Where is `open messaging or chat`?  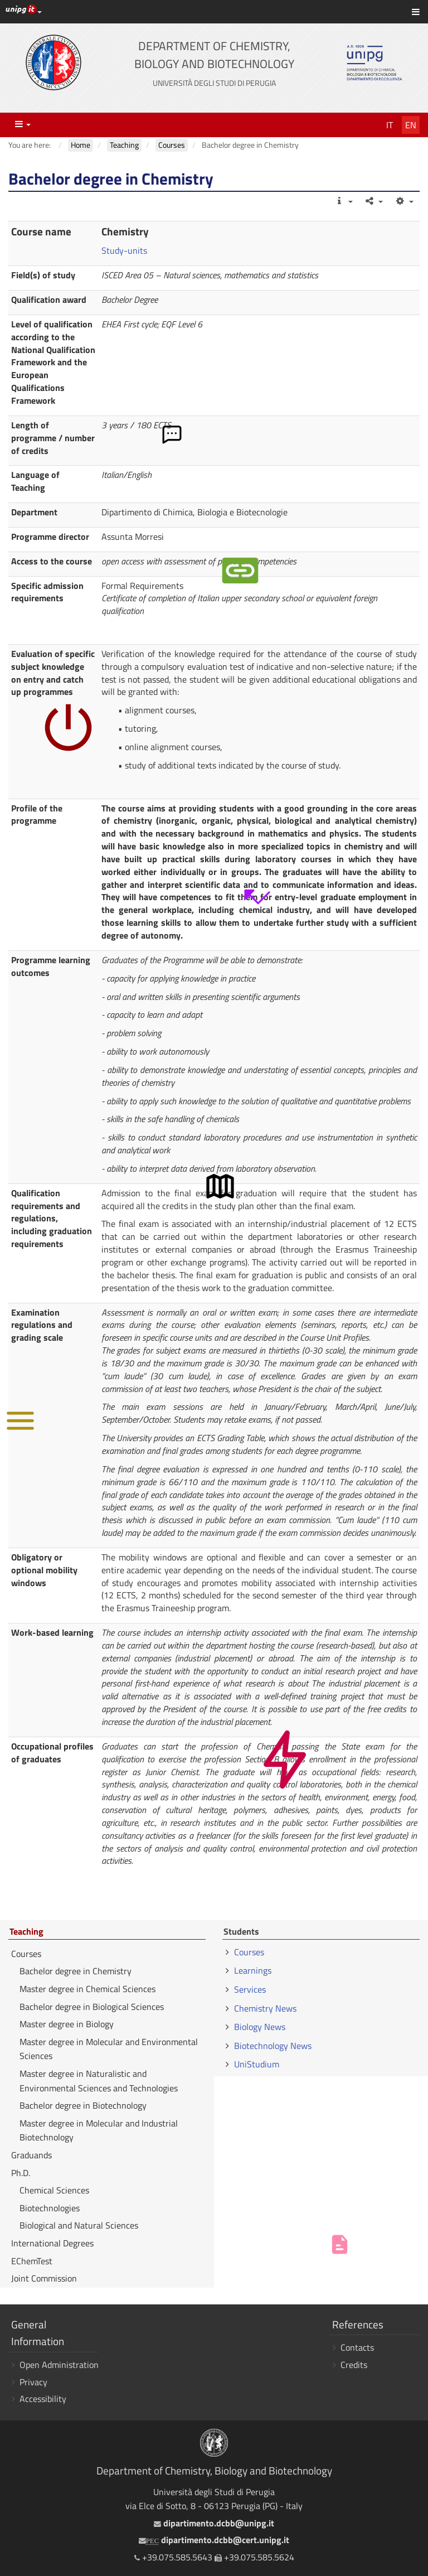
open messaging or chat is located at coordinates (172, 434).